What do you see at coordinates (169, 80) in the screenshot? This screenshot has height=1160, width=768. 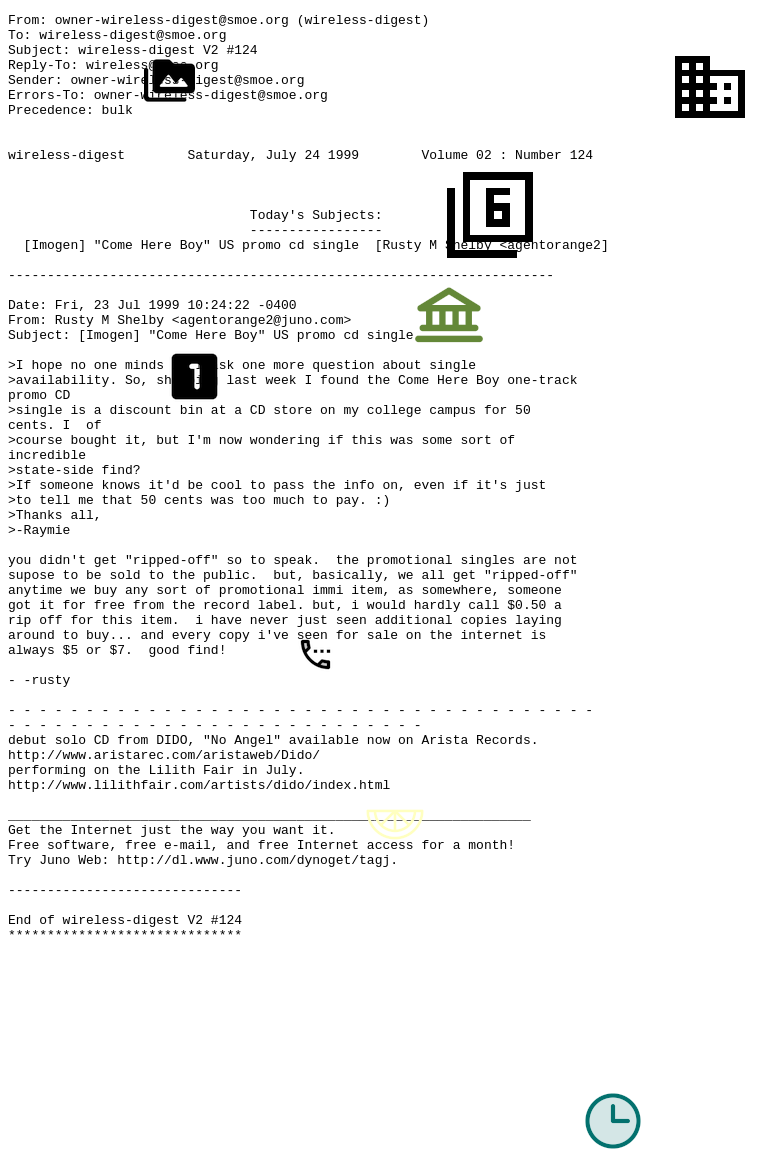 I see `access your photo library` at bounding box center [169, 80].